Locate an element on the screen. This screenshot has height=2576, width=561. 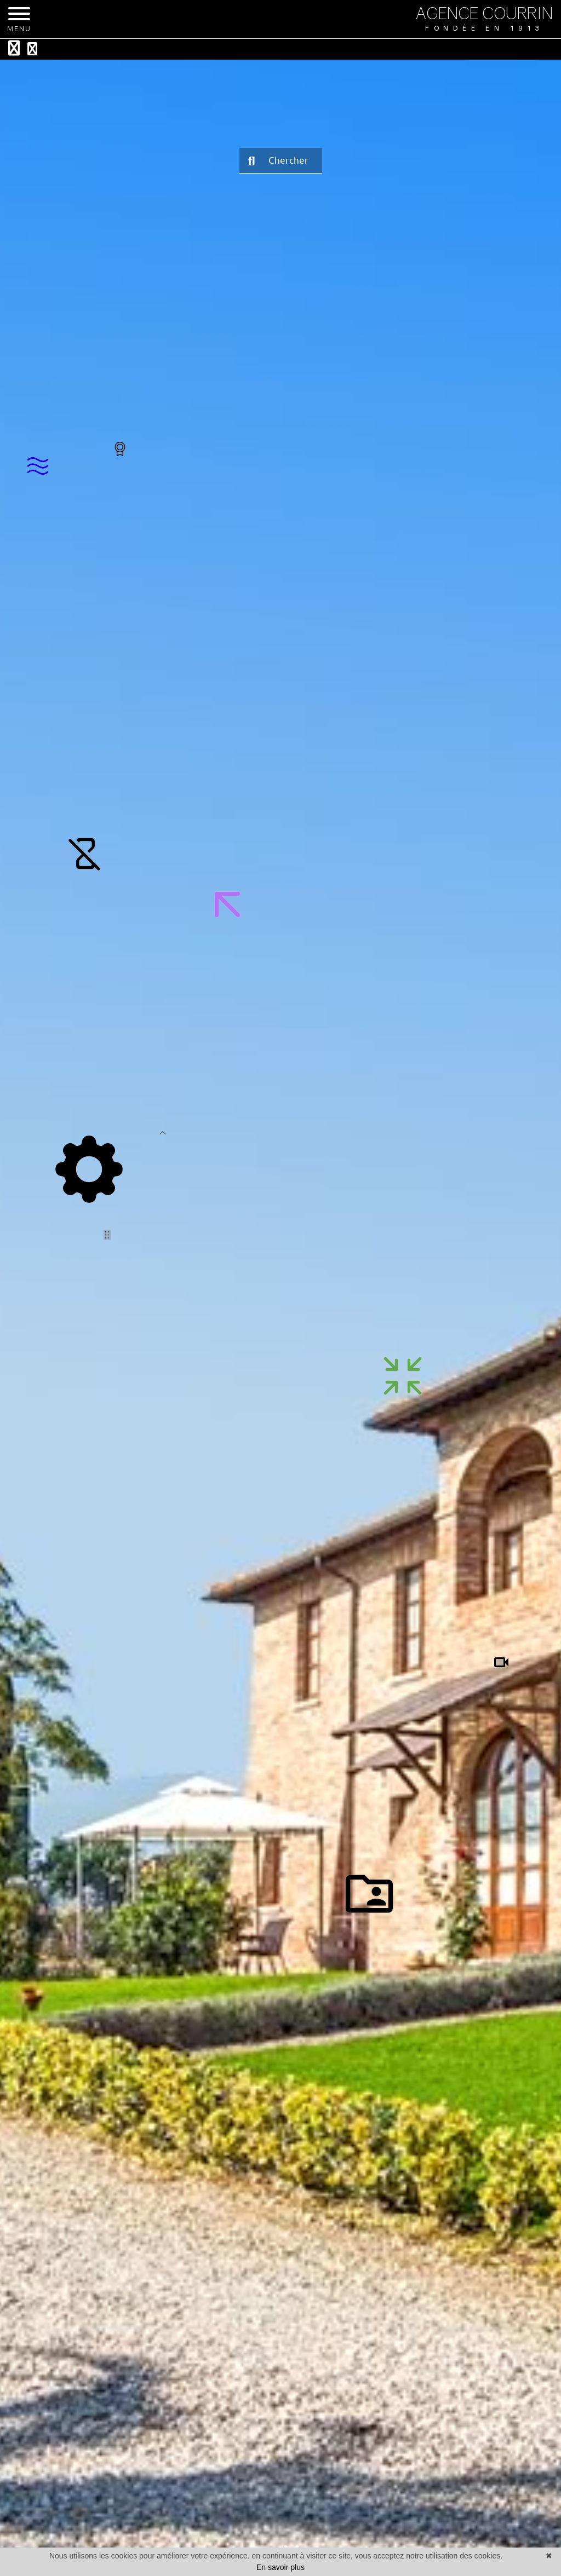
collapse or minimize a section is located at coordinates (163, 1133).